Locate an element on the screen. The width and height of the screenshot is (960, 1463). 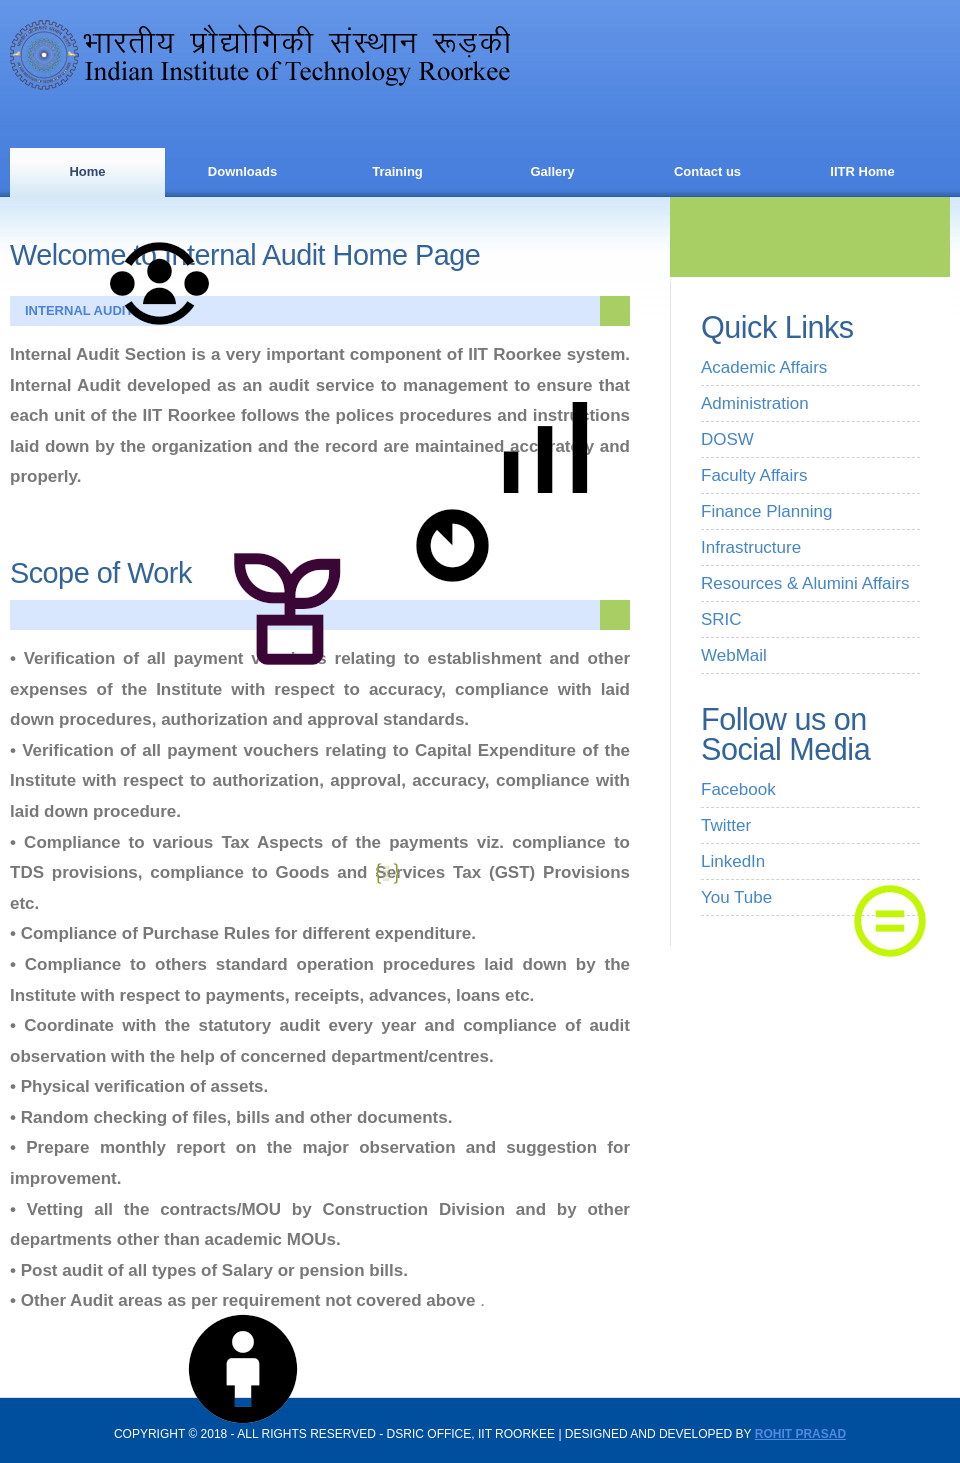
indicates content requiring attribution under creative commons license is located at coordinates (243, 1369).